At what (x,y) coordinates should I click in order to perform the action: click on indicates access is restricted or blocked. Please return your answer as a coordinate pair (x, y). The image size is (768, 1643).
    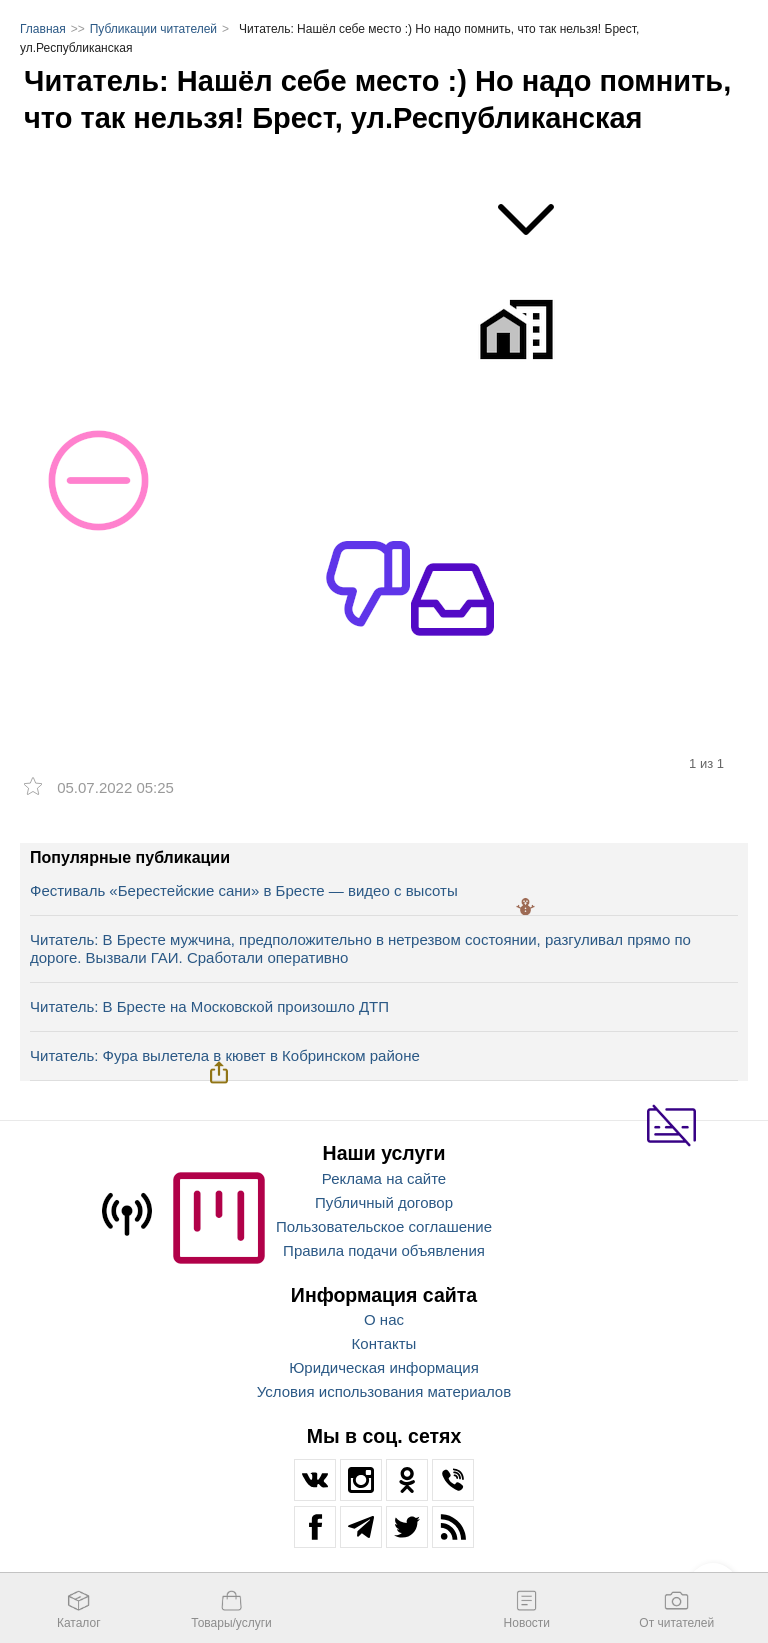
    Looking at the image, I should click on (98, 480).